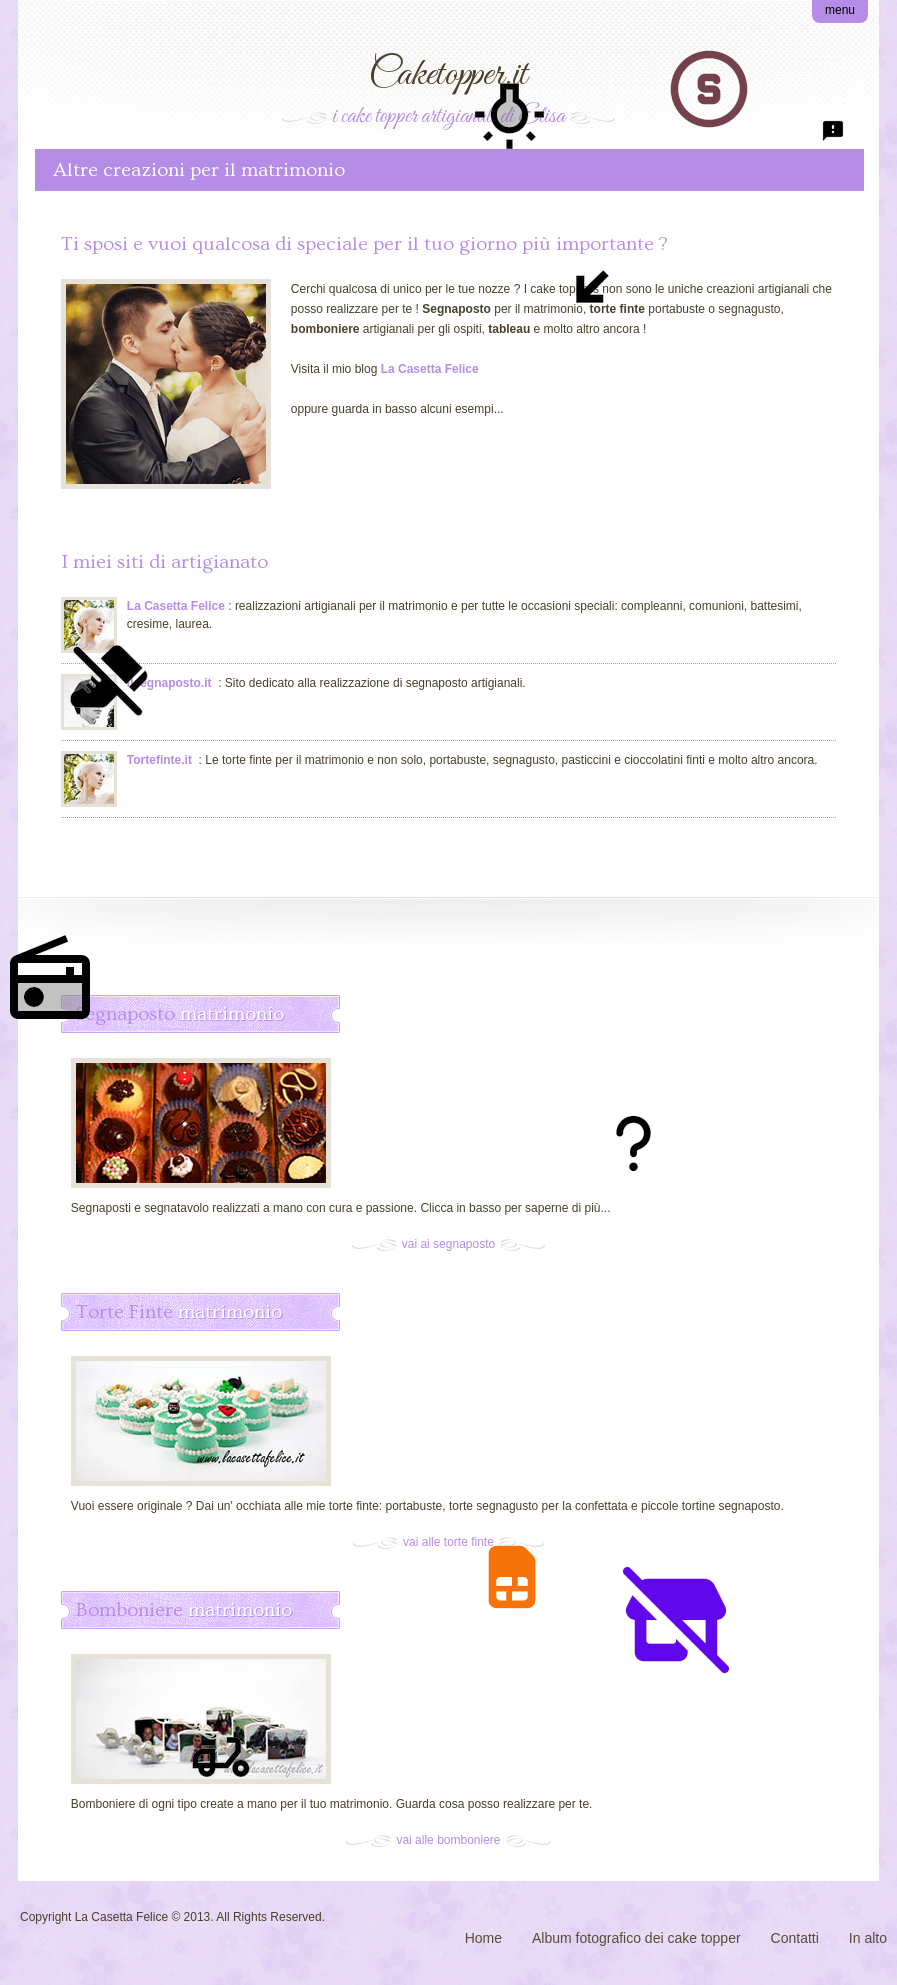  I want to click on access radio or audio streaming, so click(50, 979).